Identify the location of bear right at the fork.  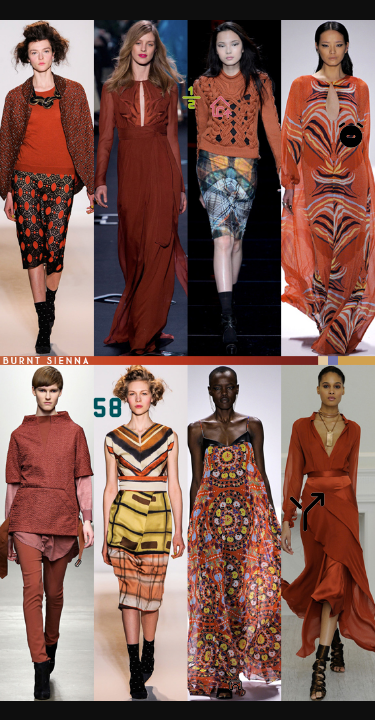
(307, 512).